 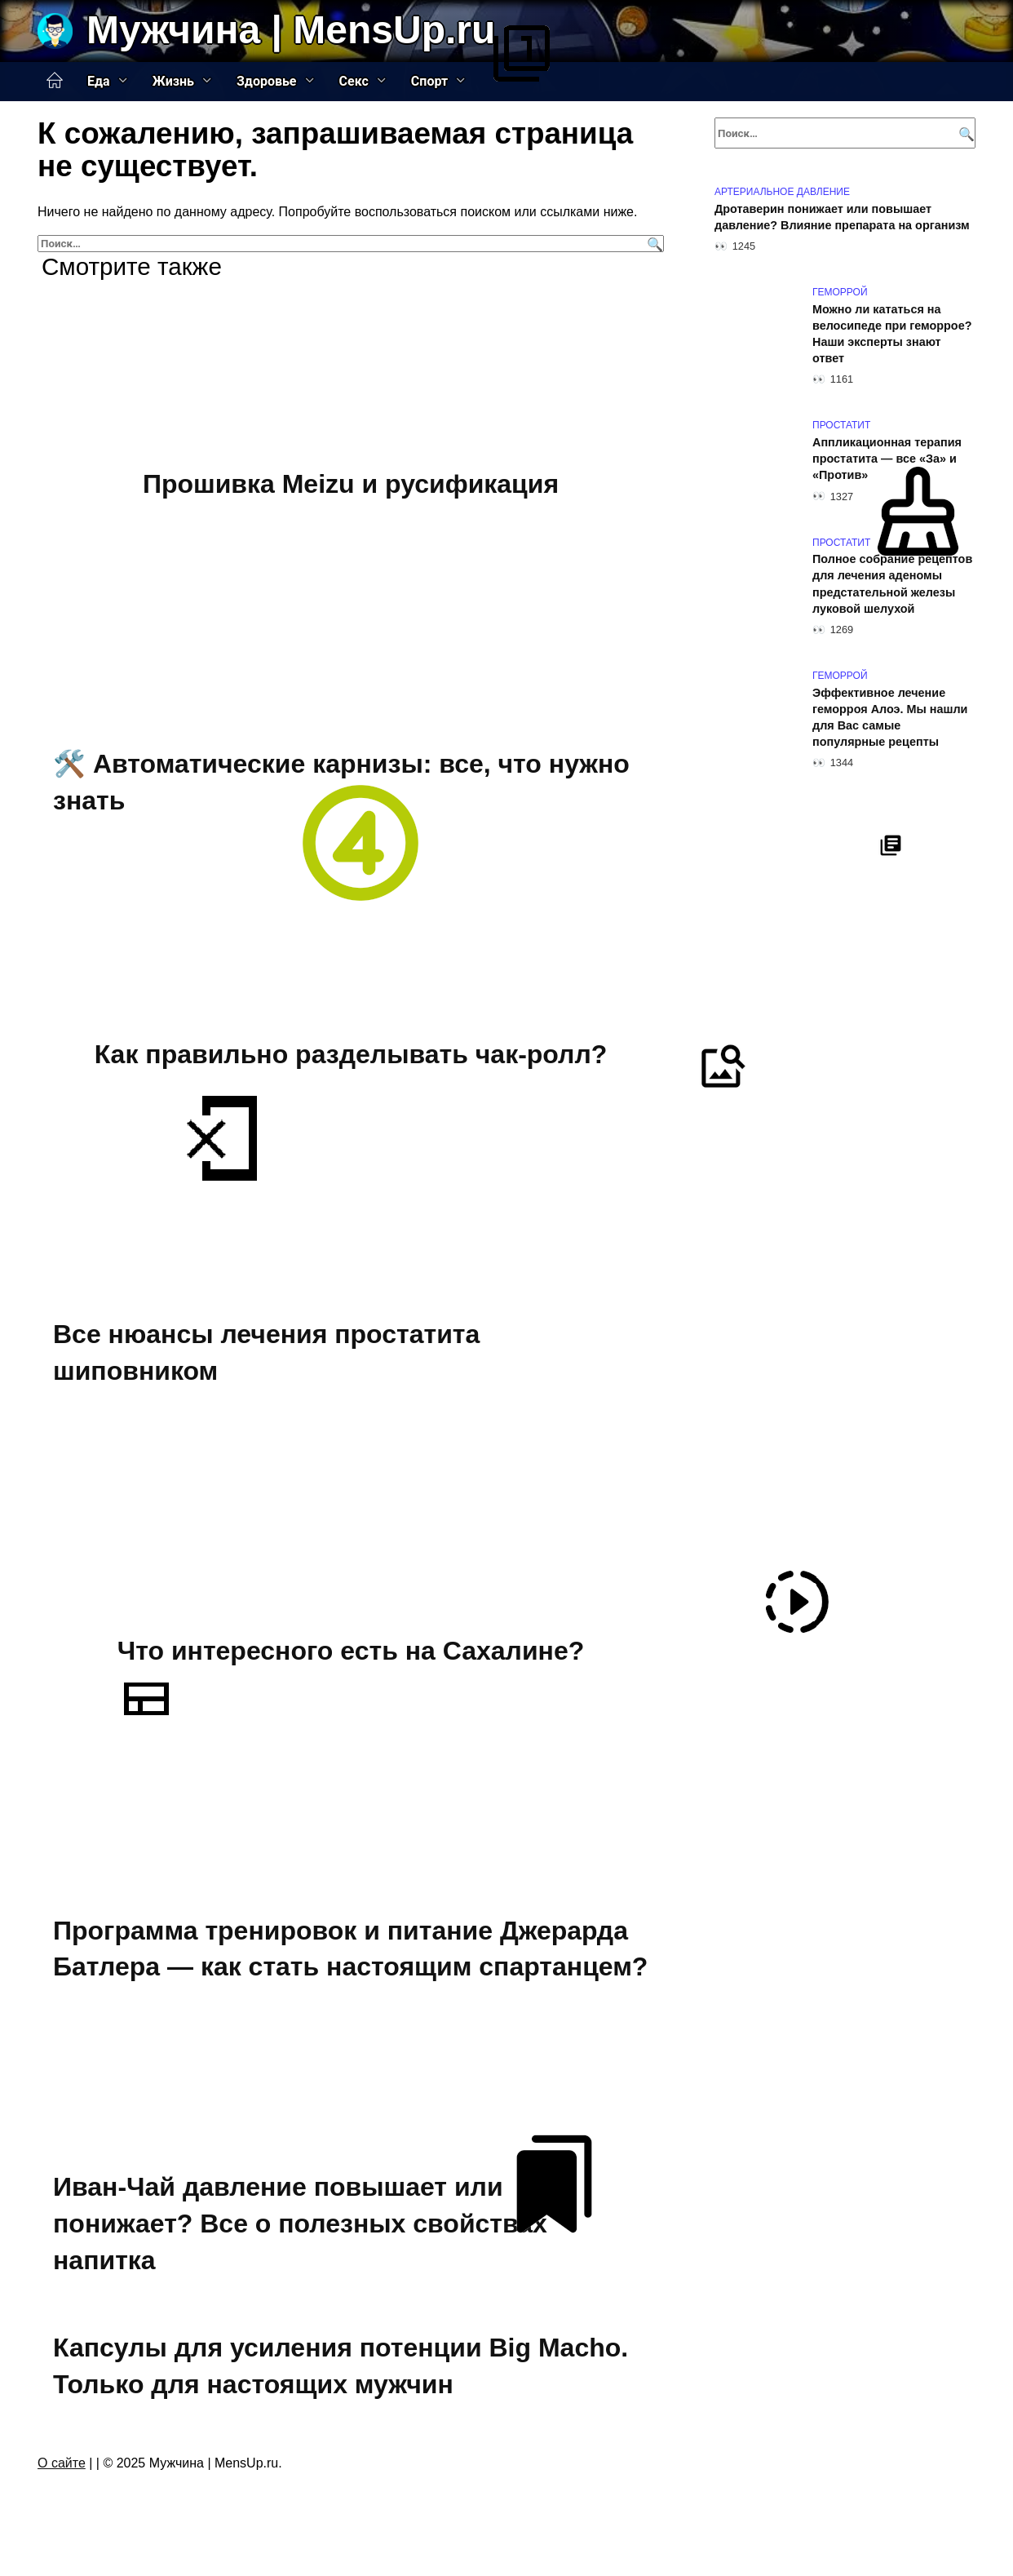 What do you see at coordinates (797, 1602) in the screenshot?
I see `enable slow motion video recording` at bounding box center [797, 1602].